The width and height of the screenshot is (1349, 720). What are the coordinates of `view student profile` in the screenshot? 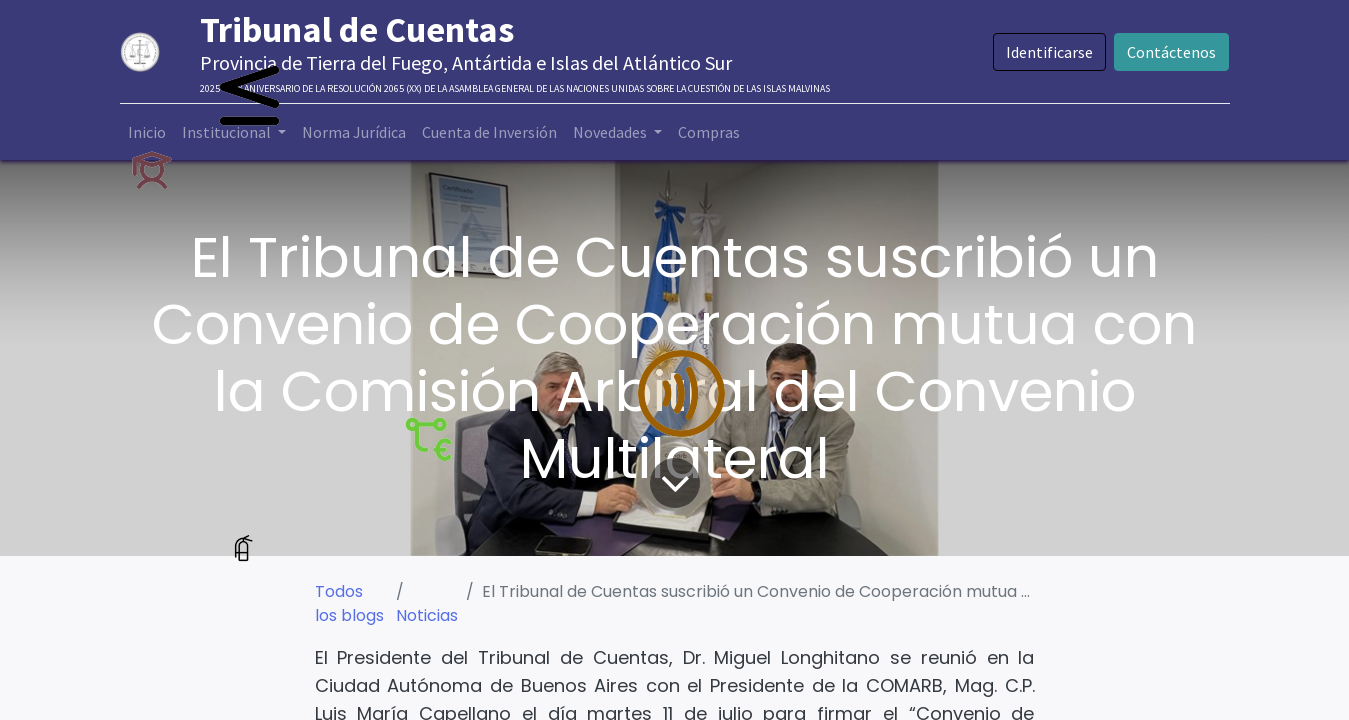 It's located at (152, 171).